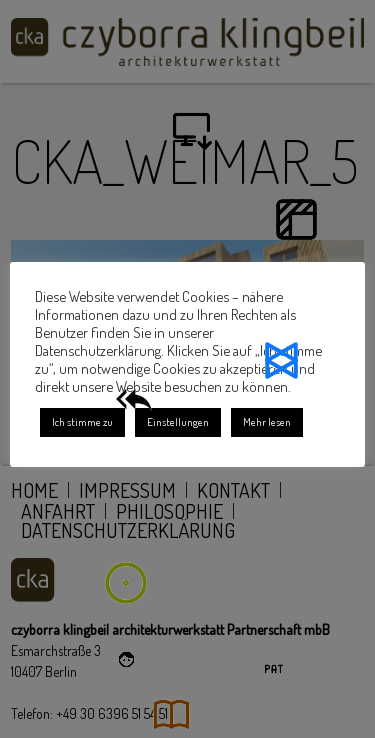 This screenshot has height=738, width=375. Describe the element at coordinates (171, 714) in the screenshot. I see `open library or reading list` at that location.